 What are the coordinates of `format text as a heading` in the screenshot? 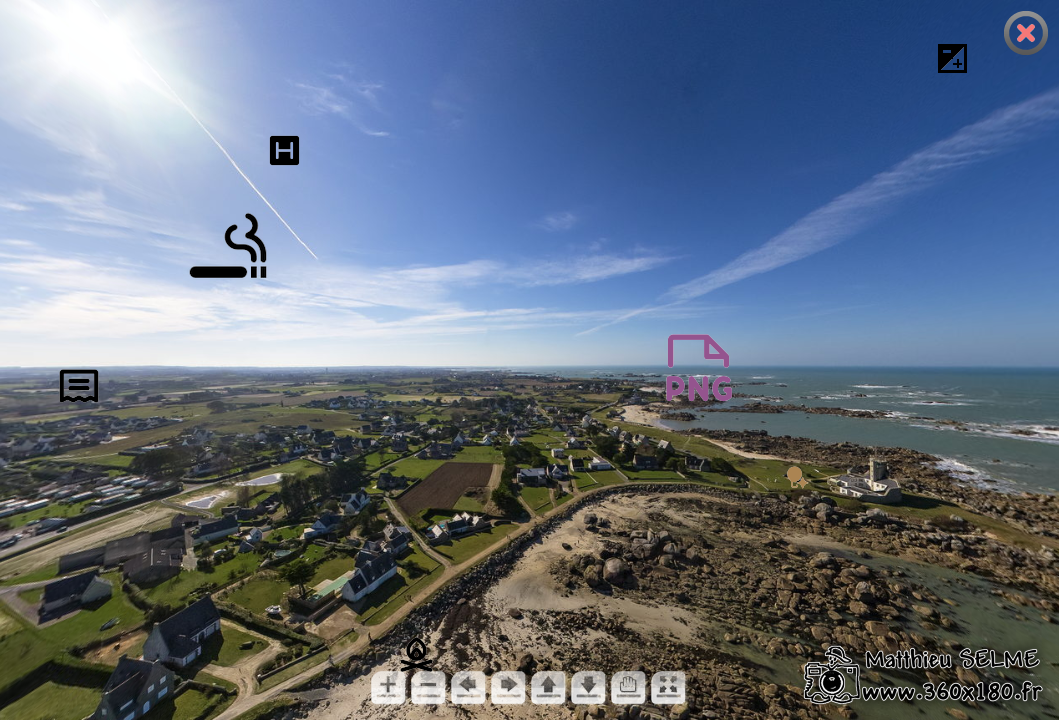 It's located at (284, 150).